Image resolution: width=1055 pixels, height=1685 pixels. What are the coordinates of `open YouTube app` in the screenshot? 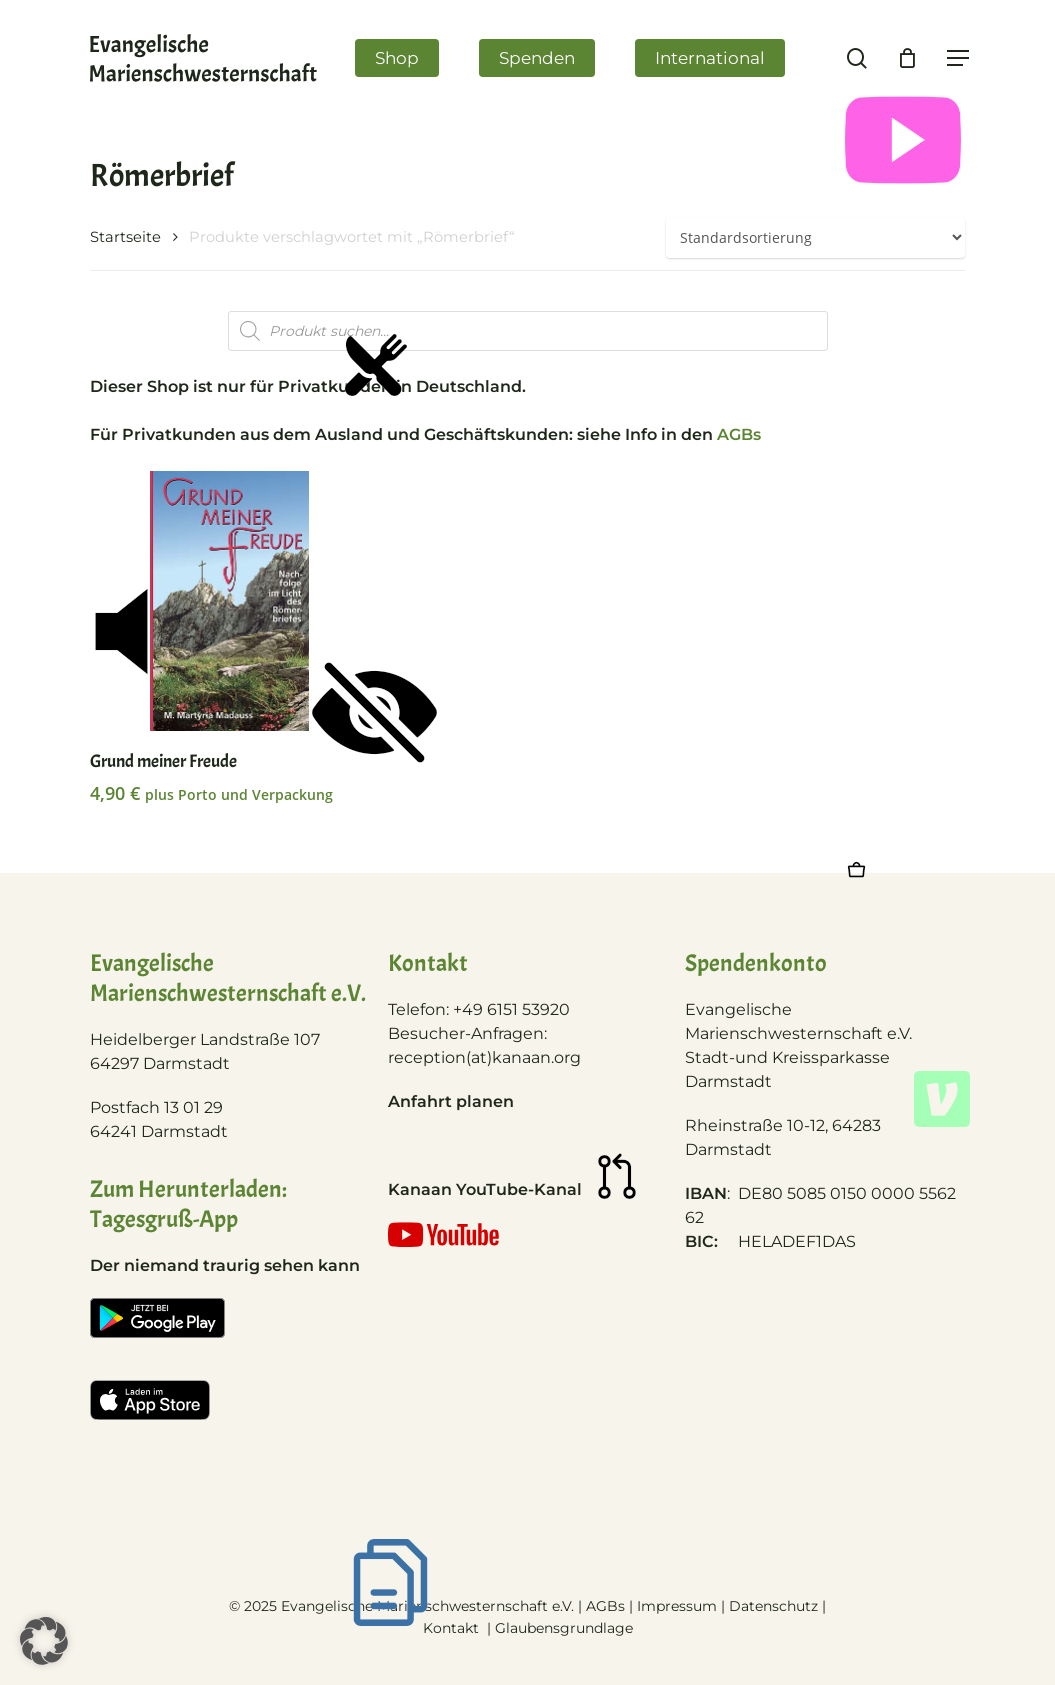 It's located at (903, 140).